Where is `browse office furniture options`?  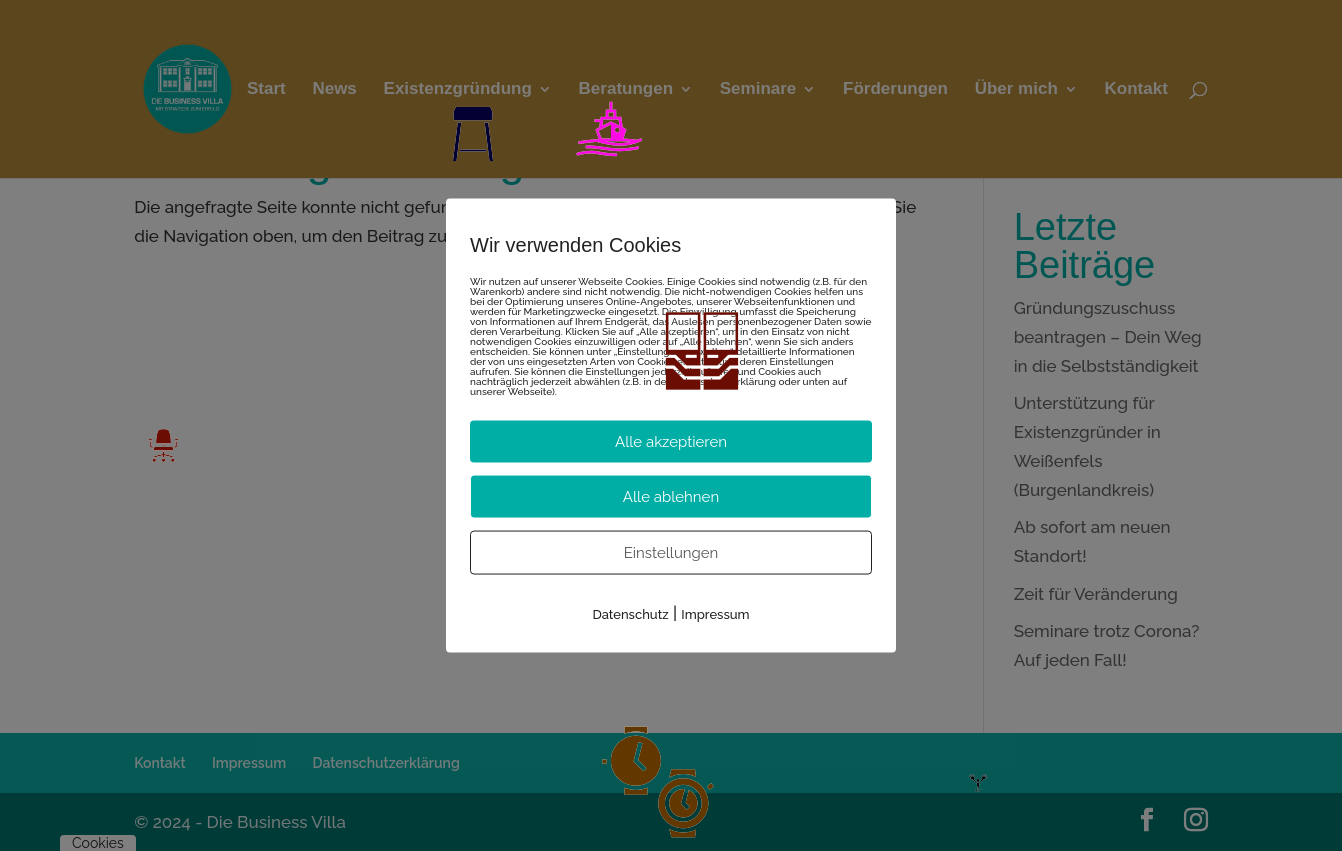
browse office furniture options is located at coordinates (163, 445).